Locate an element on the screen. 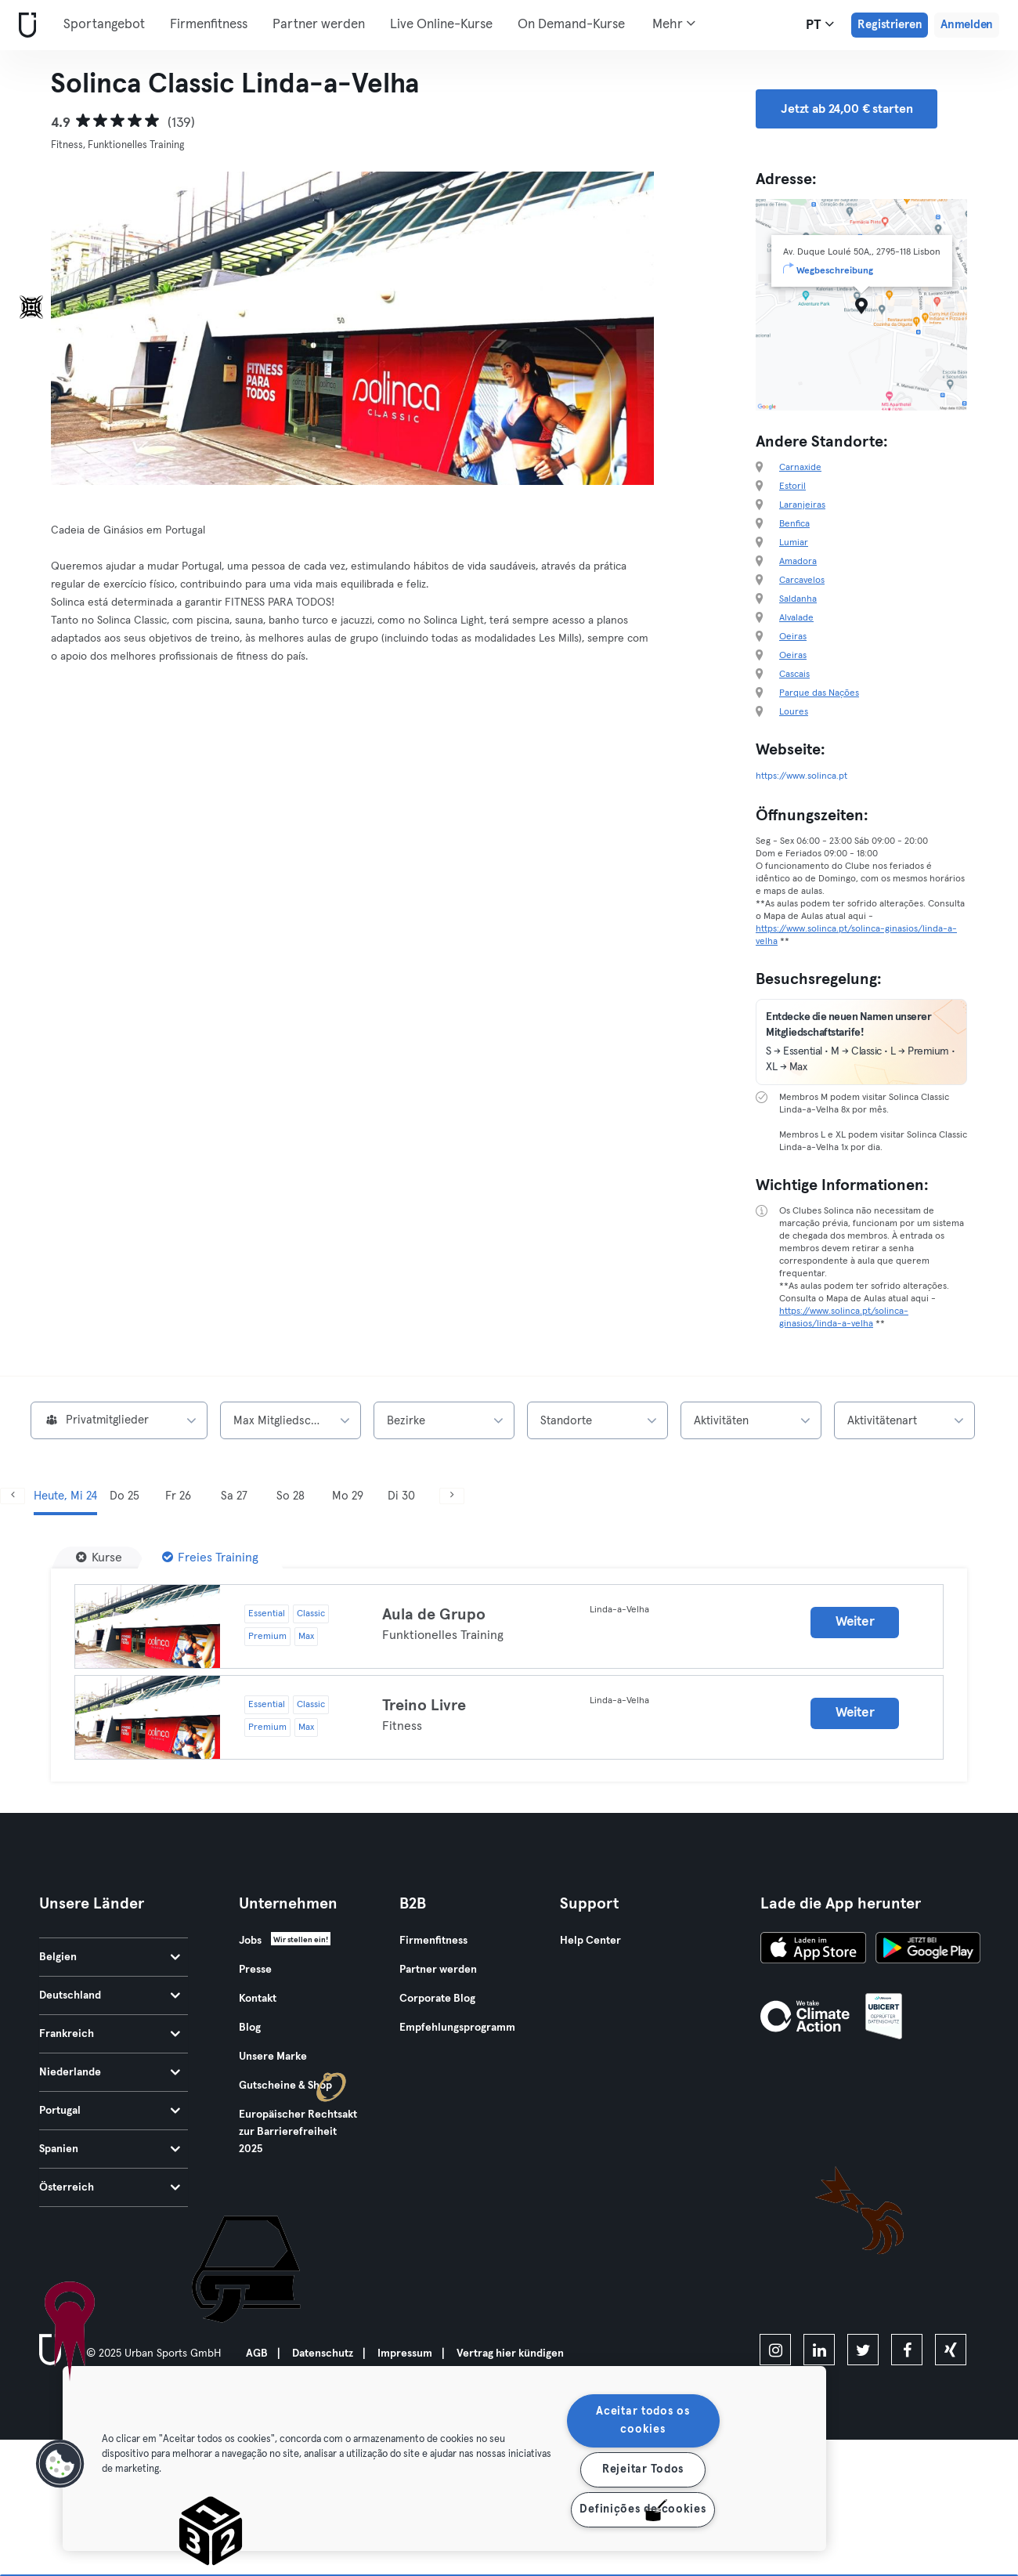 This screenshot has width=1018, height=2576. trigger an explosion or blast effect is located at coordinates (70, 2332).